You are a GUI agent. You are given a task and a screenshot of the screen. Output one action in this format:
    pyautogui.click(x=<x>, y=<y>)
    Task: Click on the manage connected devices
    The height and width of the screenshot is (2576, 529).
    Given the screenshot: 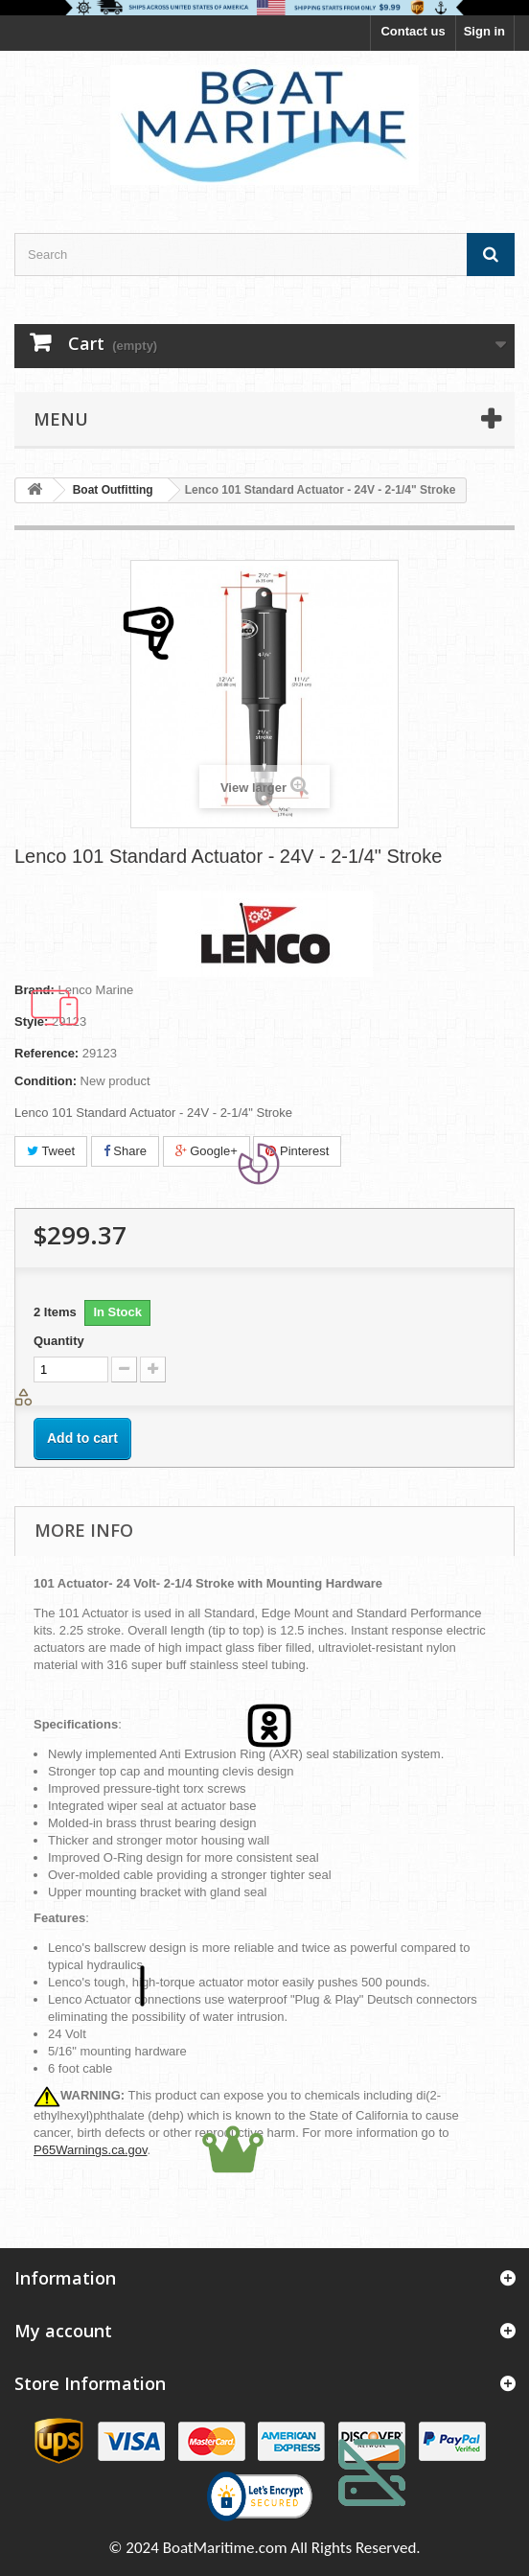 What is the action you would take?
    pyautogui.click(x=54, y=1008)
    